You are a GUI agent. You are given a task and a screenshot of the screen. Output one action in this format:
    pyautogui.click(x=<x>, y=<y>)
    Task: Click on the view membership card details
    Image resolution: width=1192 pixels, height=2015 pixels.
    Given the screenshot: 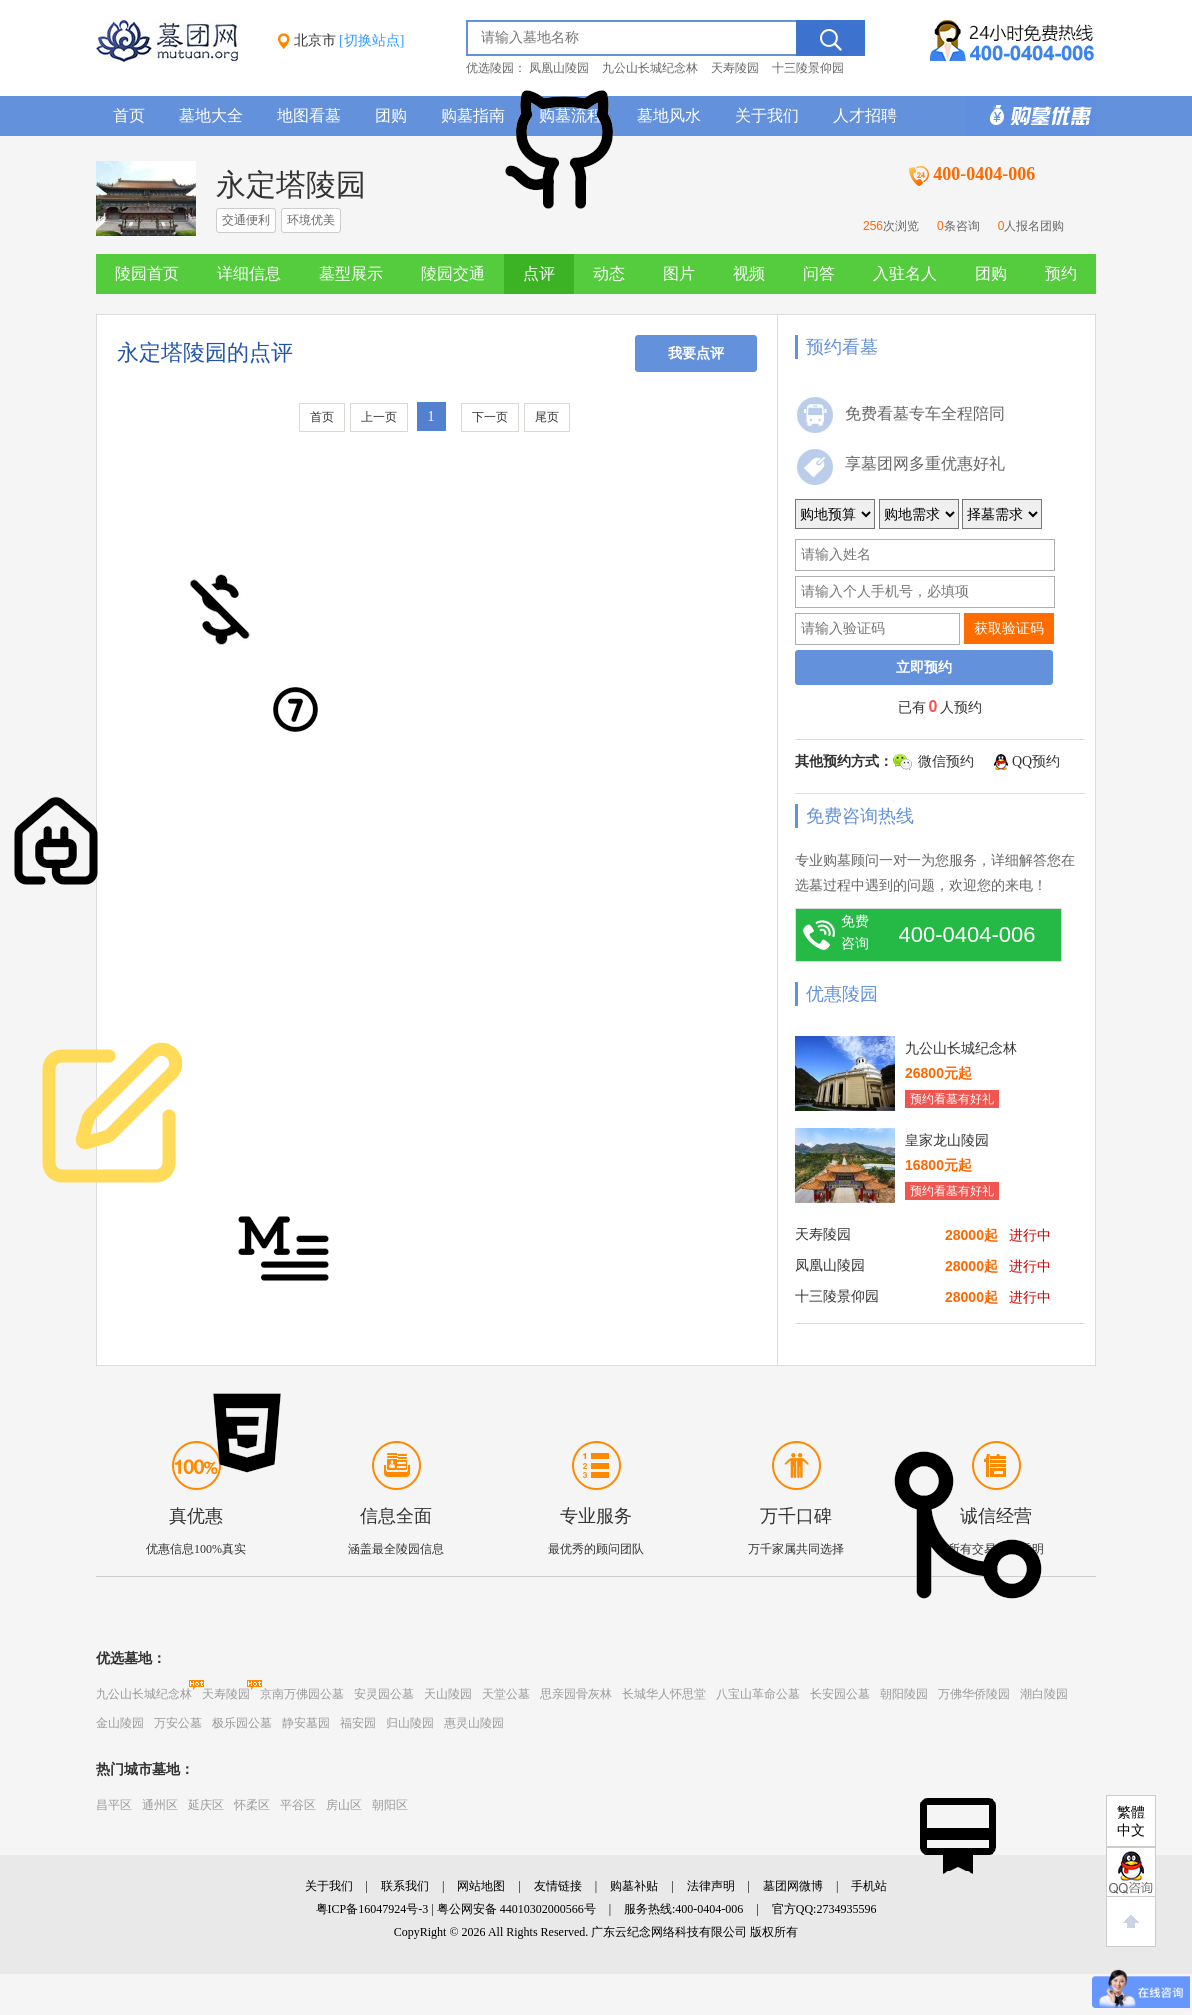 What is the action you would take?
    pyautogui.click(x=958, y=1836)
    